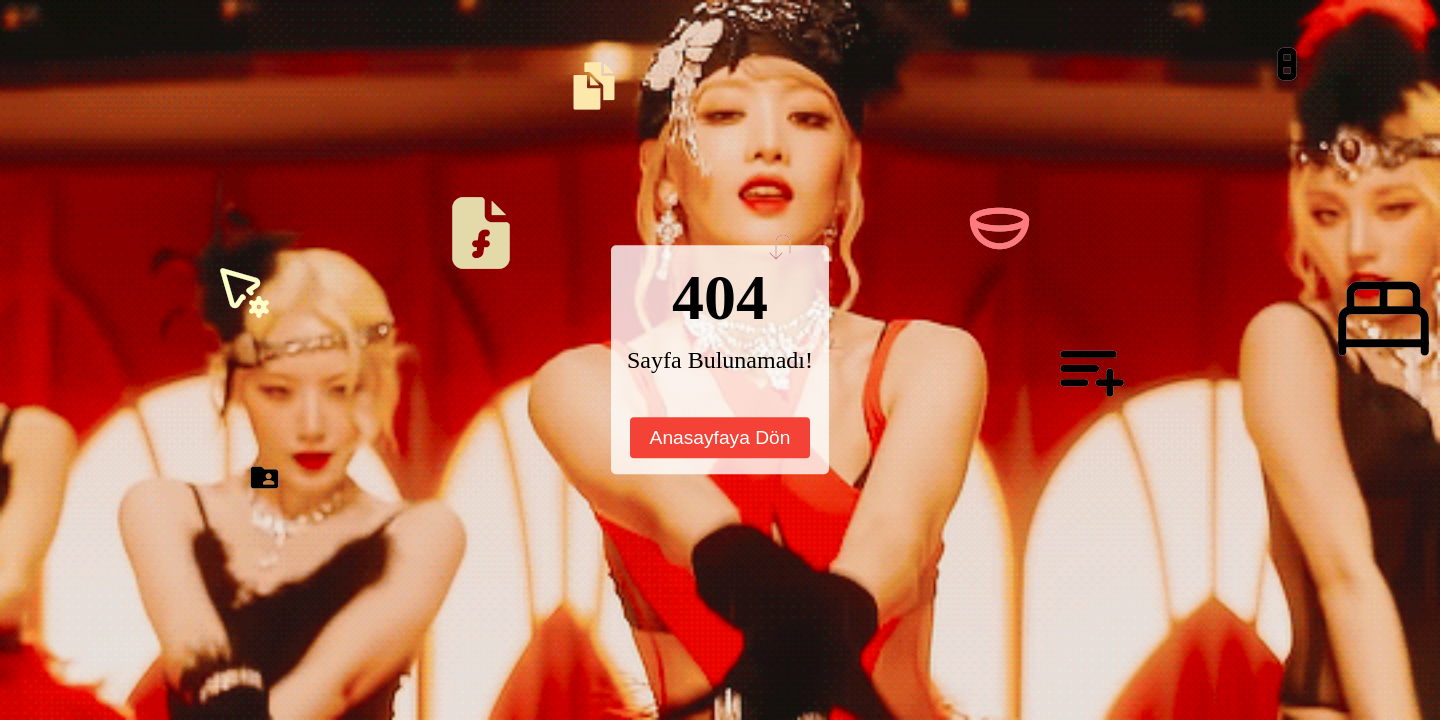  What do you see at coordinates (1287, 64) in the screenshot?
I see `indicates item number 8 in a list or sequence` at bounding box center [1287, 64].